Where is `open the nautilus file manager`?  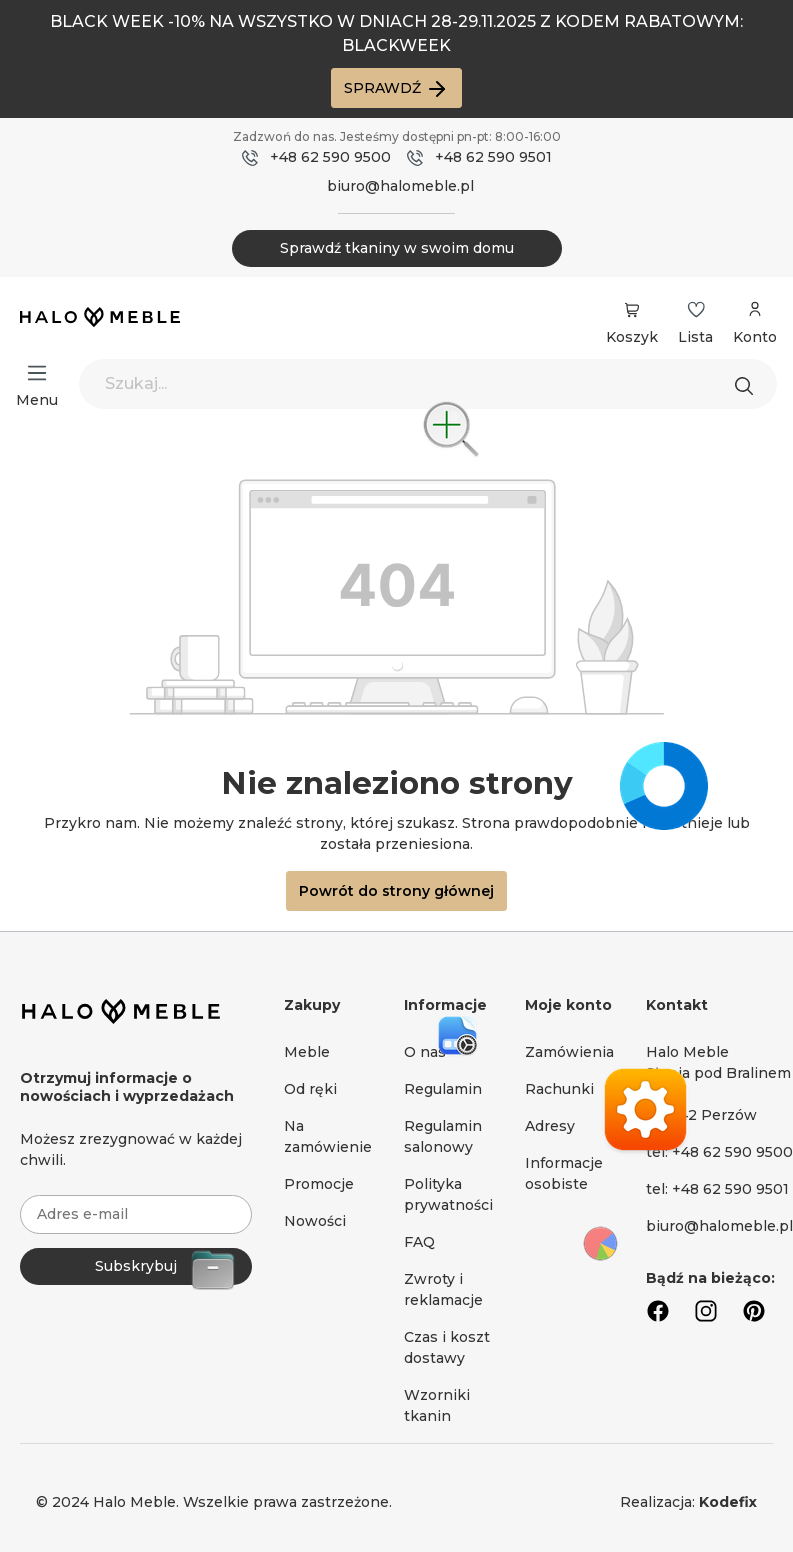
open the nautilus file manager is located at coordinates (213, 1270).